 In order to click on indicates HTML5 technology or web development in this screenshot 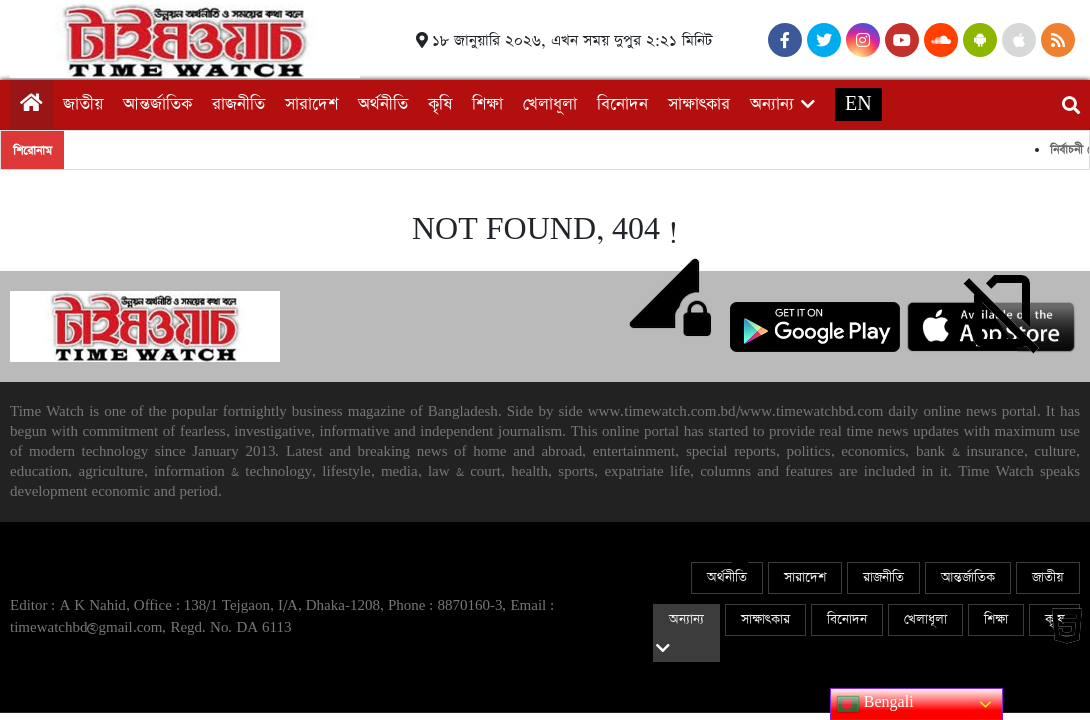, I will do `click(1067, 626)`.